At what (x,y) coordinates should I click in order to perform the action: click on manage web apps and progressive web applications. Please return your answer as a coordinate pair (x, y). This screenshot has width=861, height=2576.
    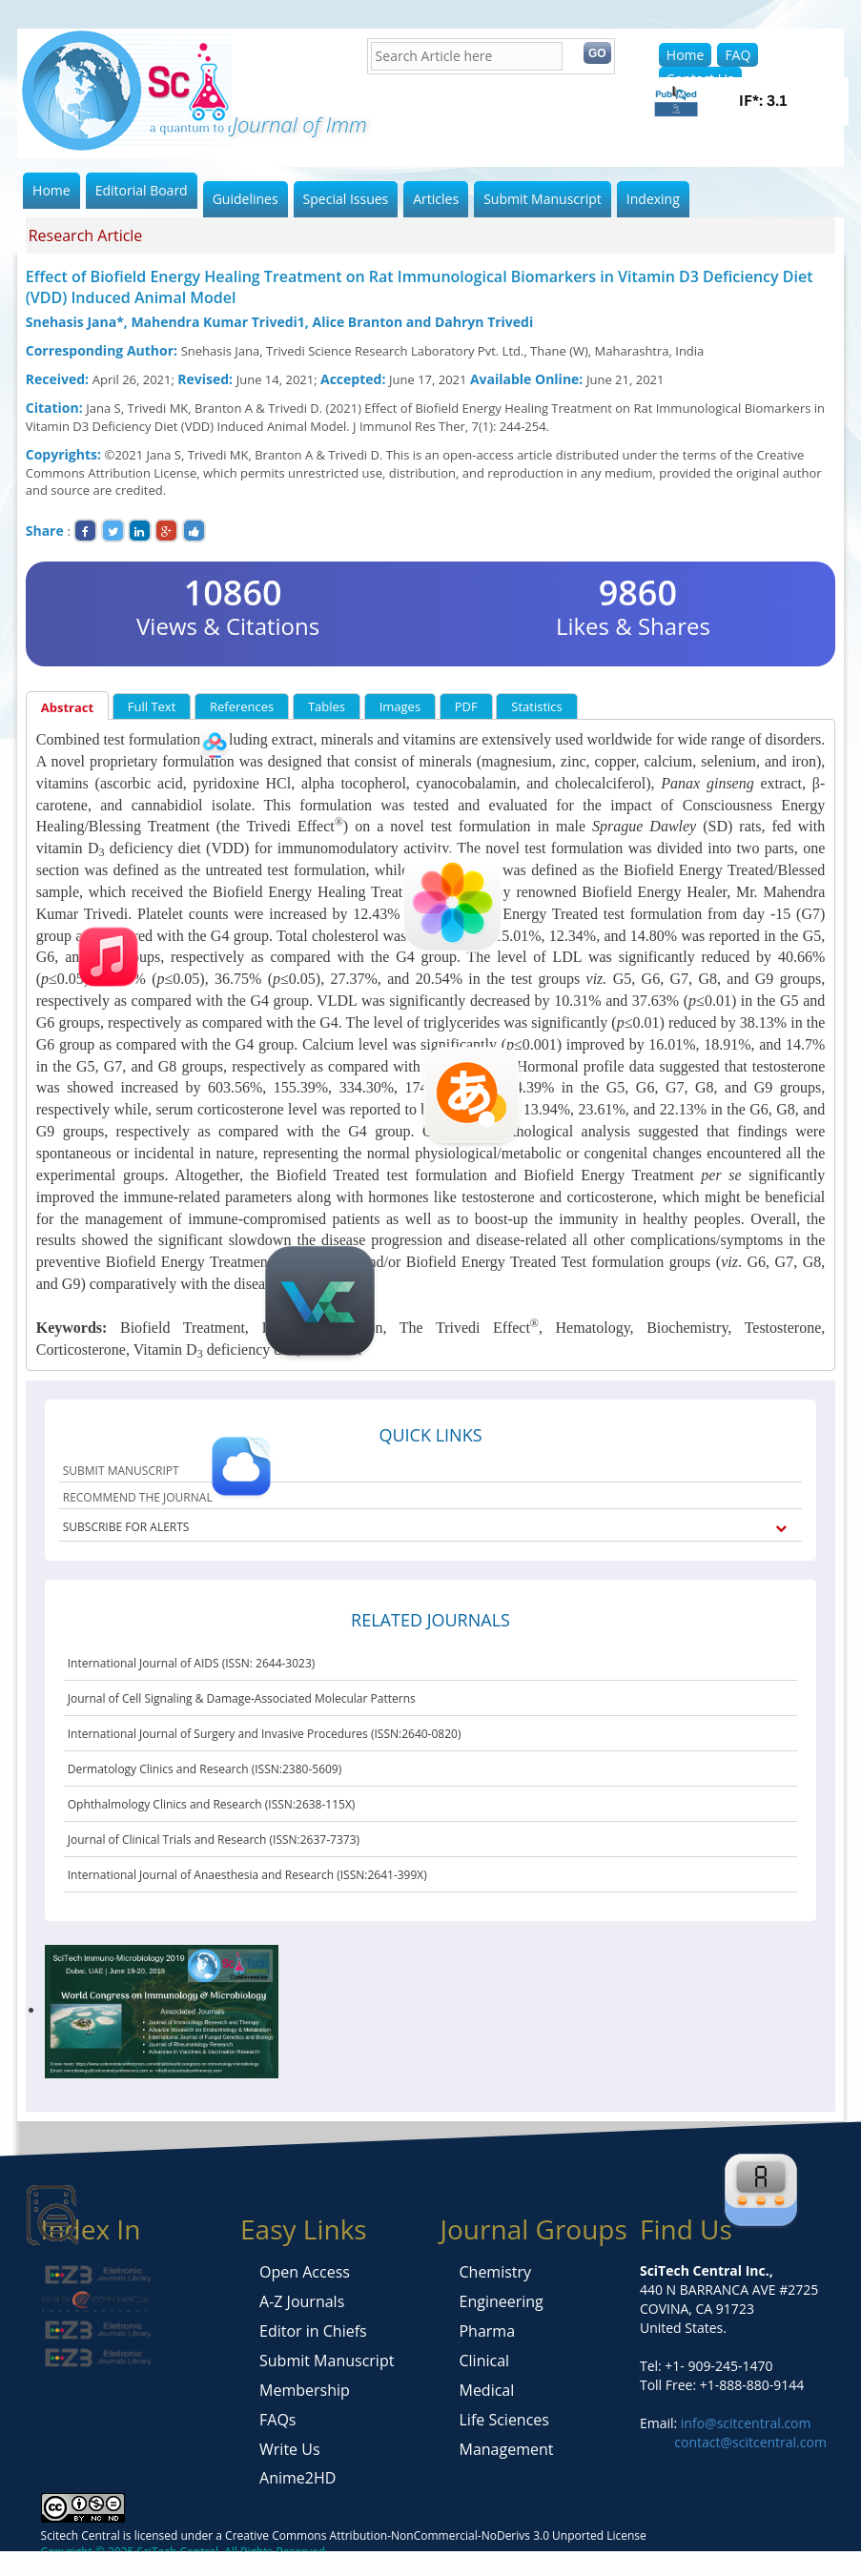
    Looking at the image, I should click on (241, 1466).